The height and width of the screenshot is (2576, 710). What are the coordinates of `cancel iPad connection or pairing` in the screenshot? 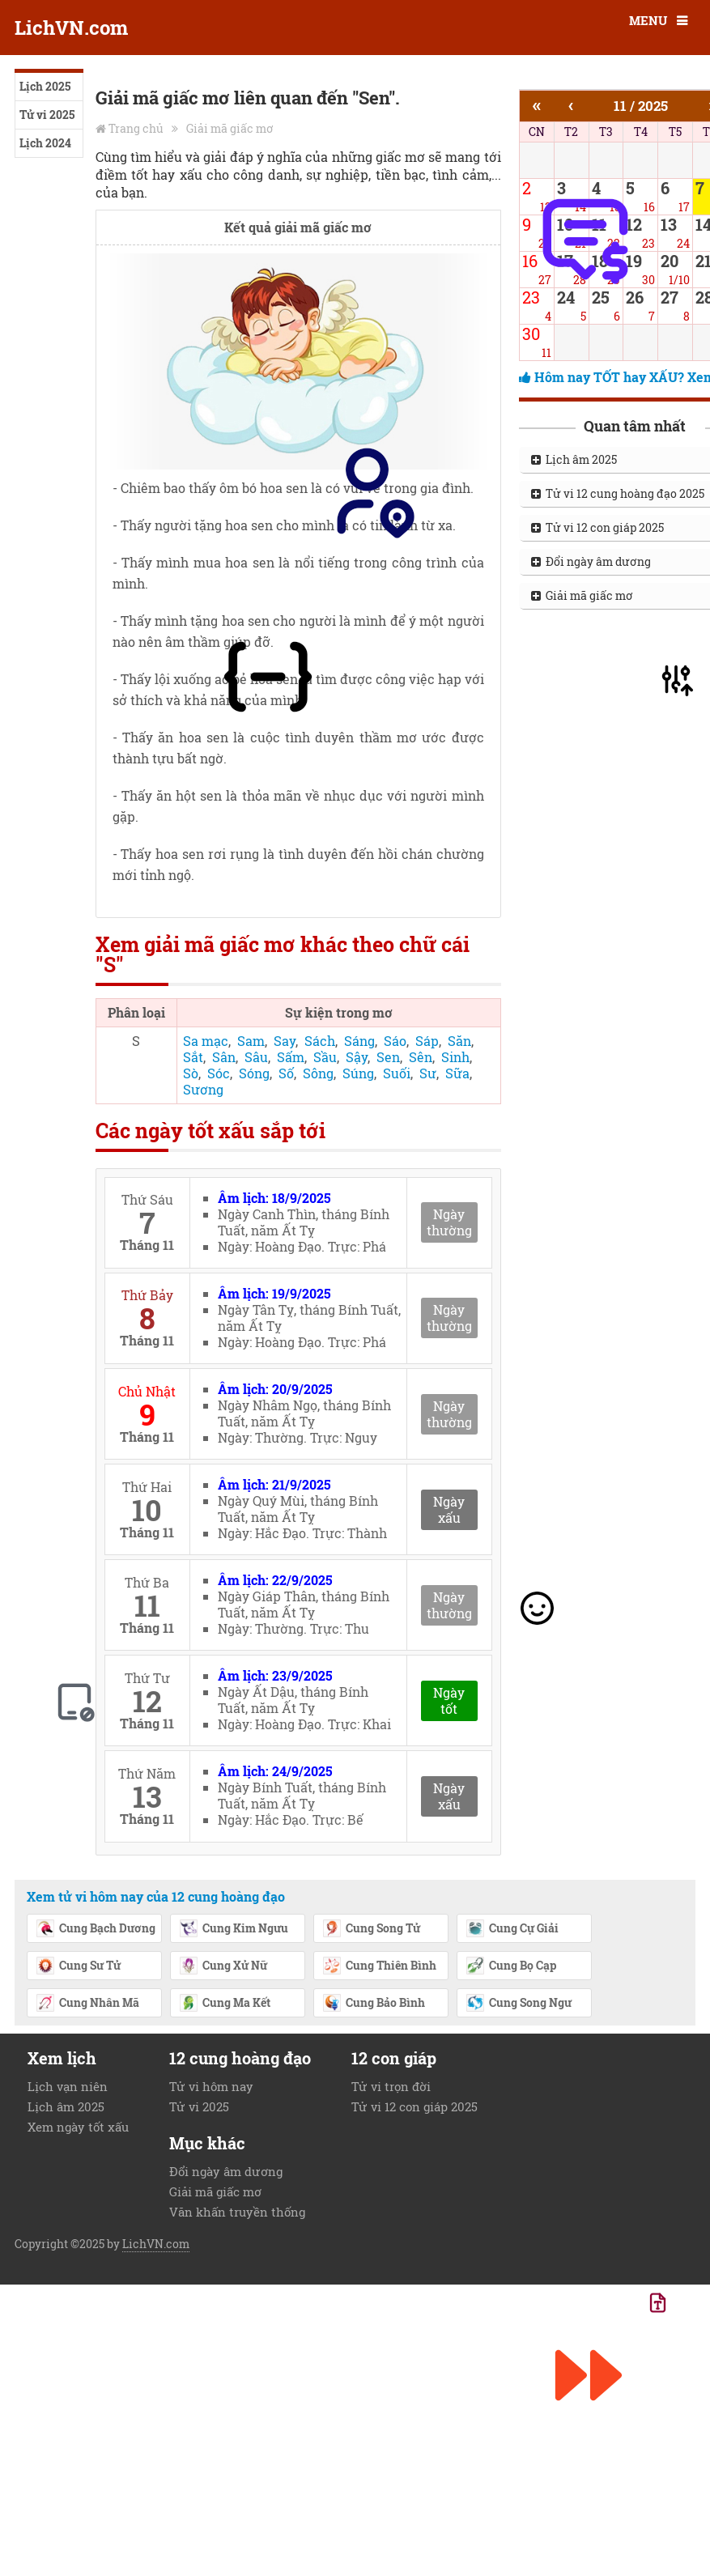 It's located at (74, 1702).